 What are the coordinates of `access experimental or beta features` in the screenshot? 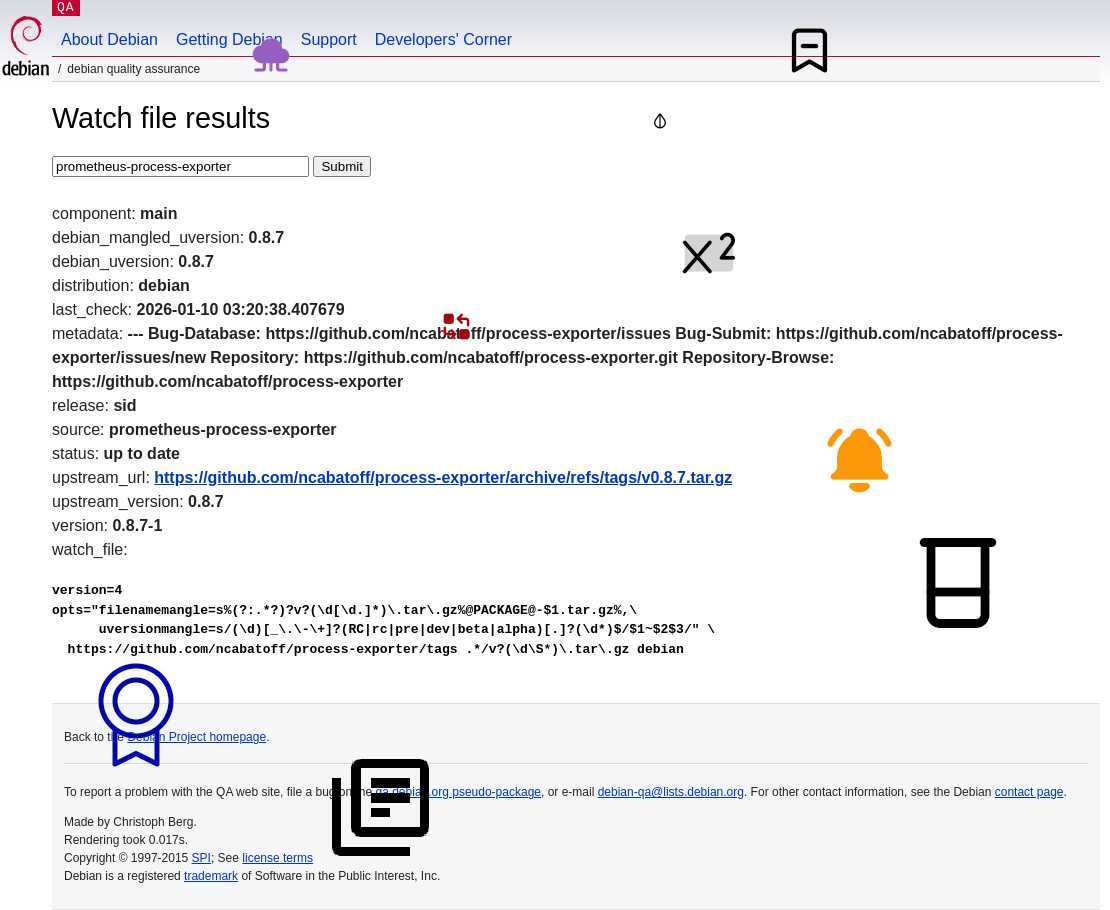 It's located at (958, 583).